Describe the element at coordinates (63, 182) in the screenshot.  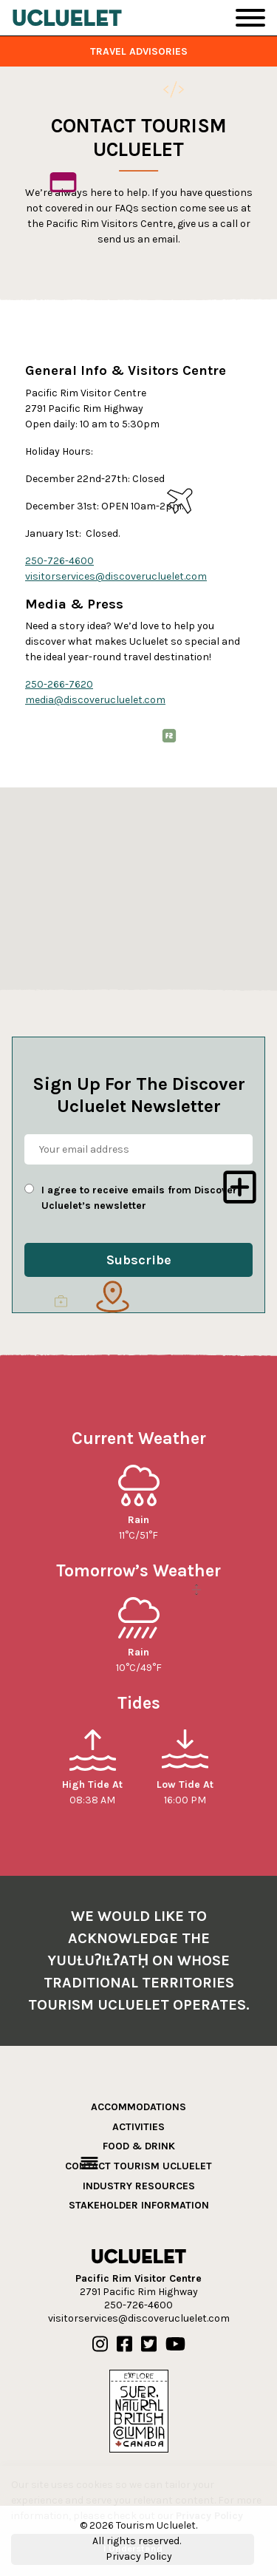
I see `maximize window to full screen` at that location.